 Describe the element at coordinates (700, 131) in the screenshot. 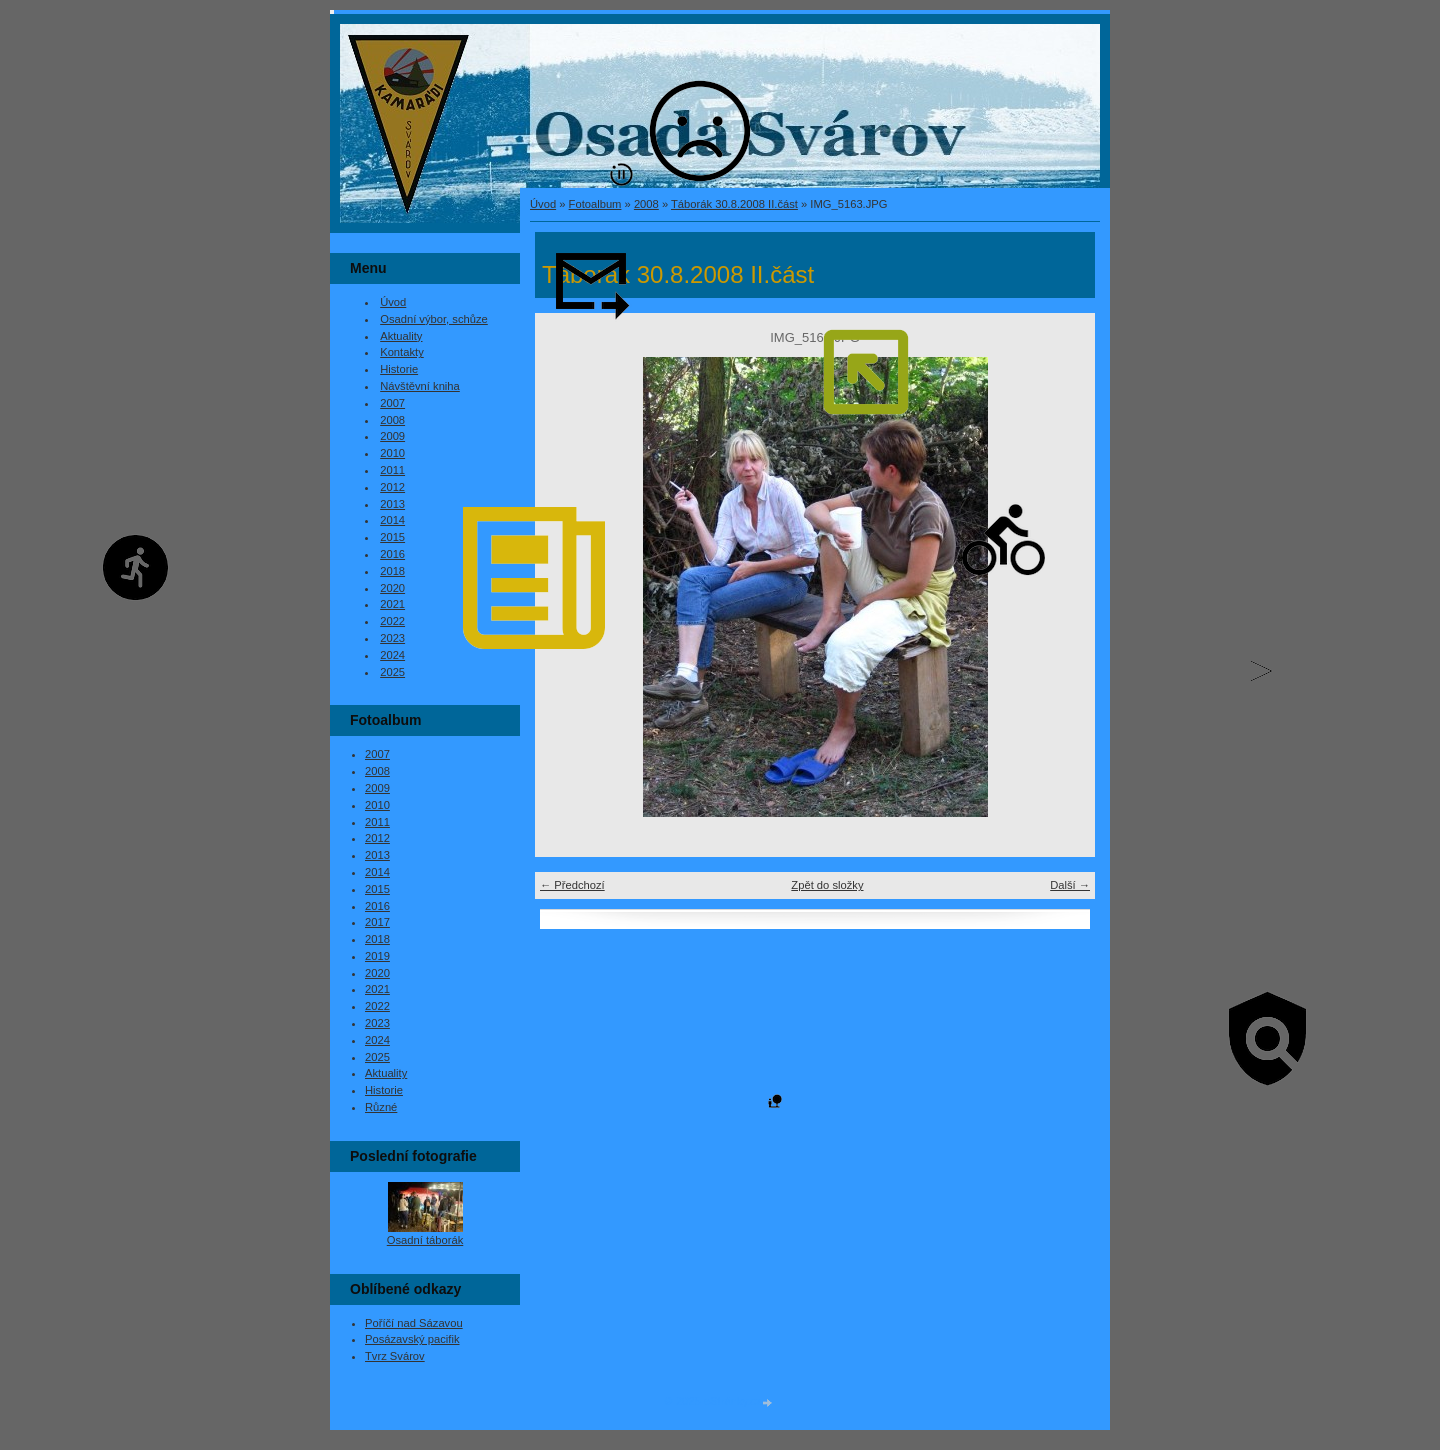

I see `indicate negative feedback or dissatisfaction` at that location.